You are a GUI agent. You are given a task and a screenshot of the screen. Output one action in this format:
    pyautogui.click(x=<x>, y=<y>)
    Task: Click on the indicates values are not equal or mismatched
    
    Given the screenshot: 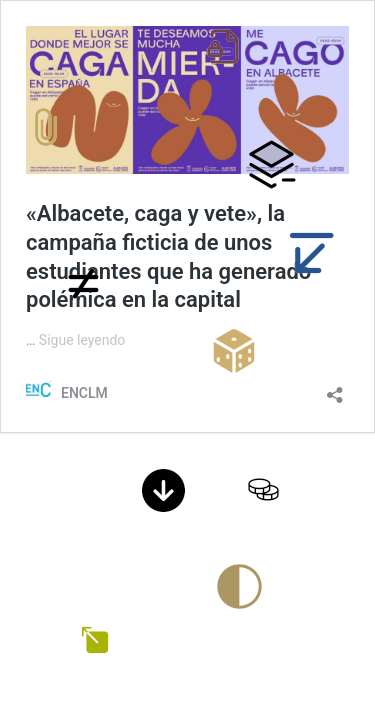 What is the action you would take?
    pyautogui.click(x=83, y=283)
    